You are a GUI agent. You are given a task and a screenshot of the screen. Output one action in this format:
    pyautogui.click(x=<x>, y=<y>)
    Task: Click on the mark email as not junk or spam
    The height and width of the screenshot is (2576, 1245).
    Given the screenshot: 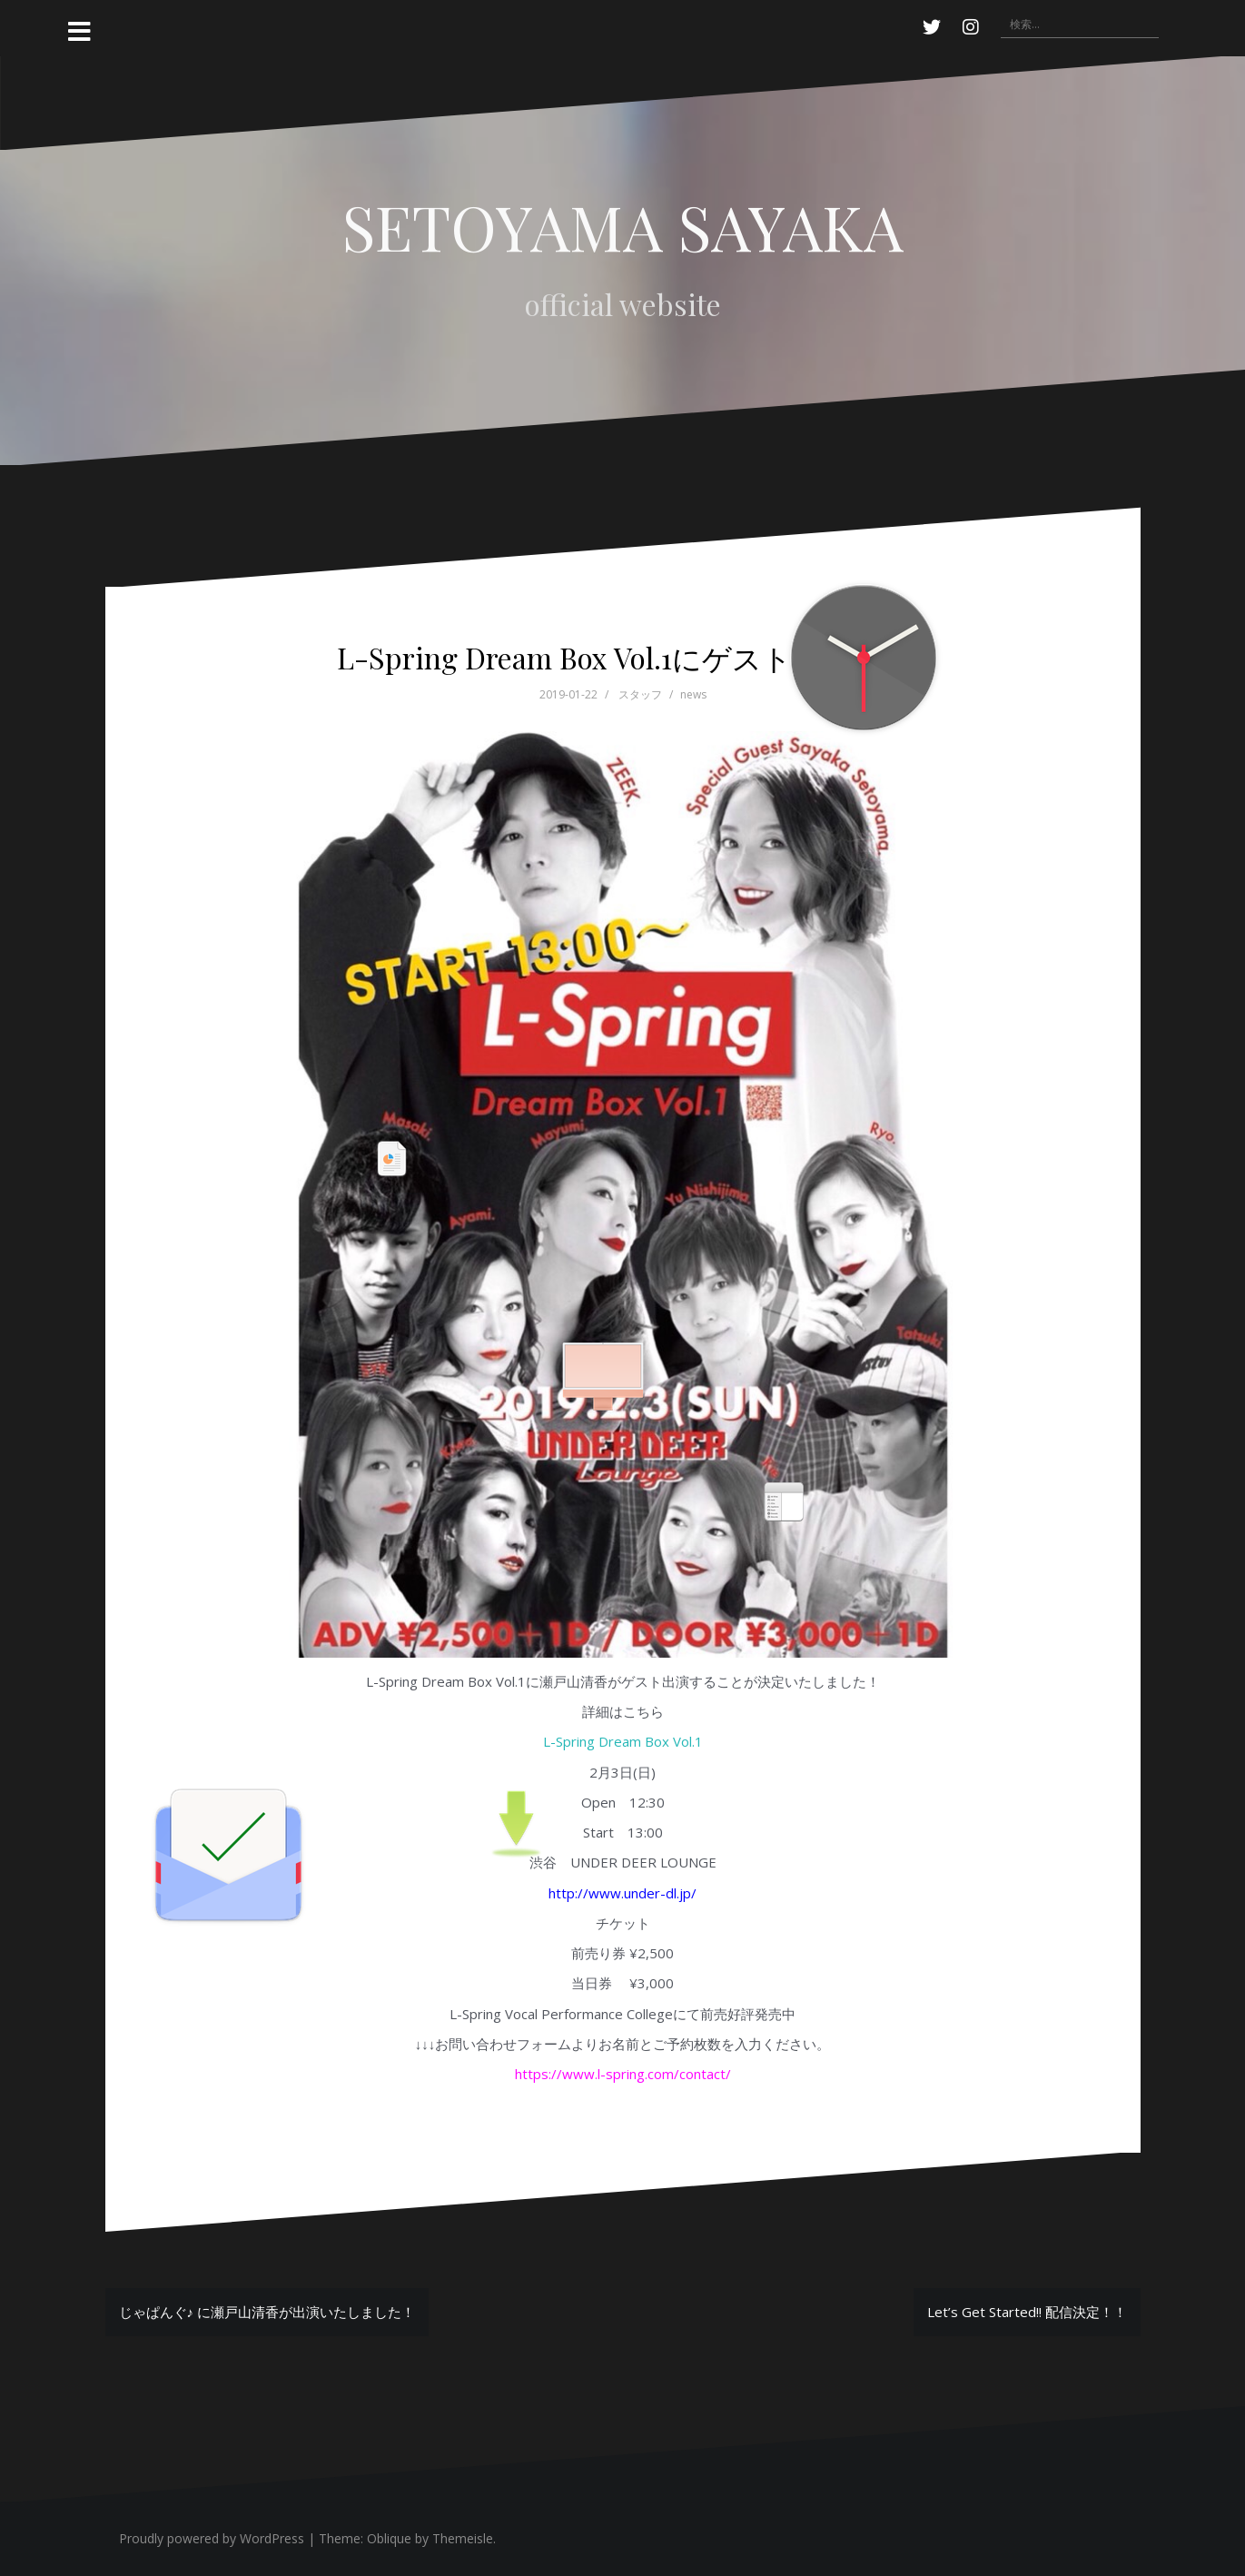 What is the action you would take?
    pyautogui.click(x=228, y=1863)
    